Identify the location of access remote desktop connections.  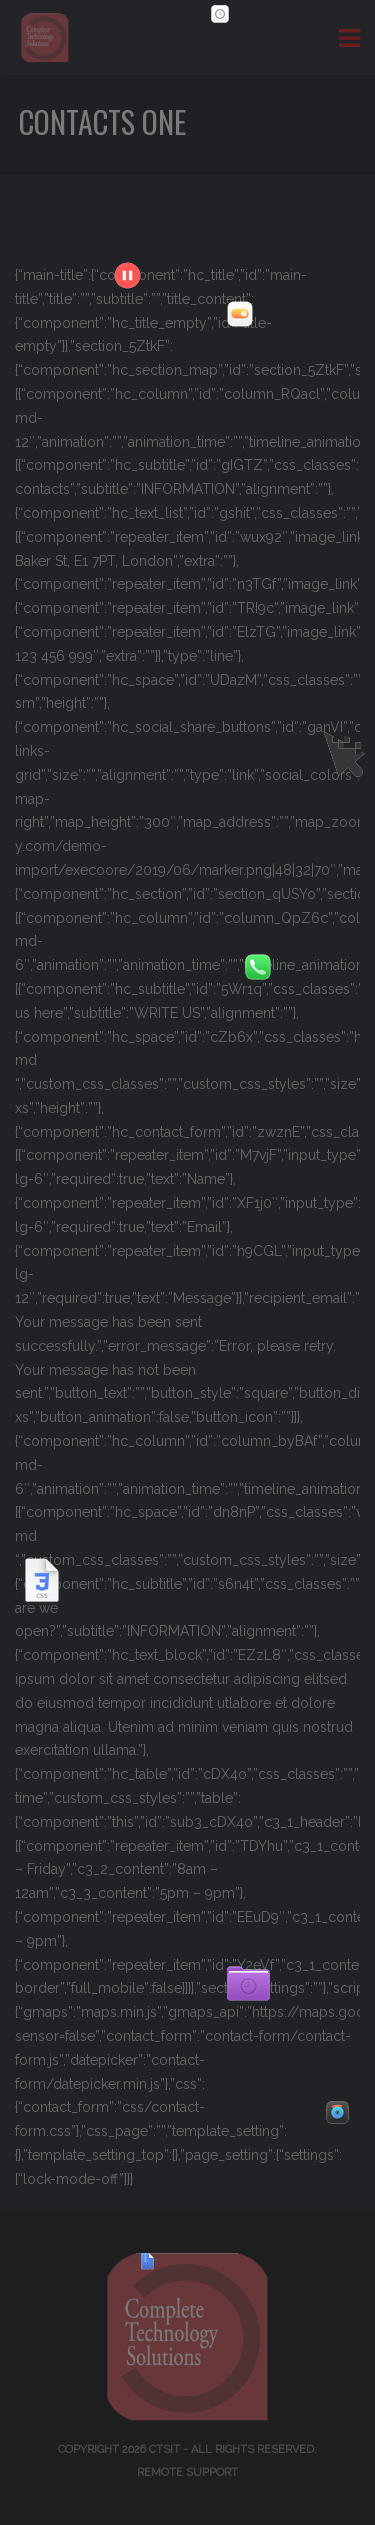
(344, 754).